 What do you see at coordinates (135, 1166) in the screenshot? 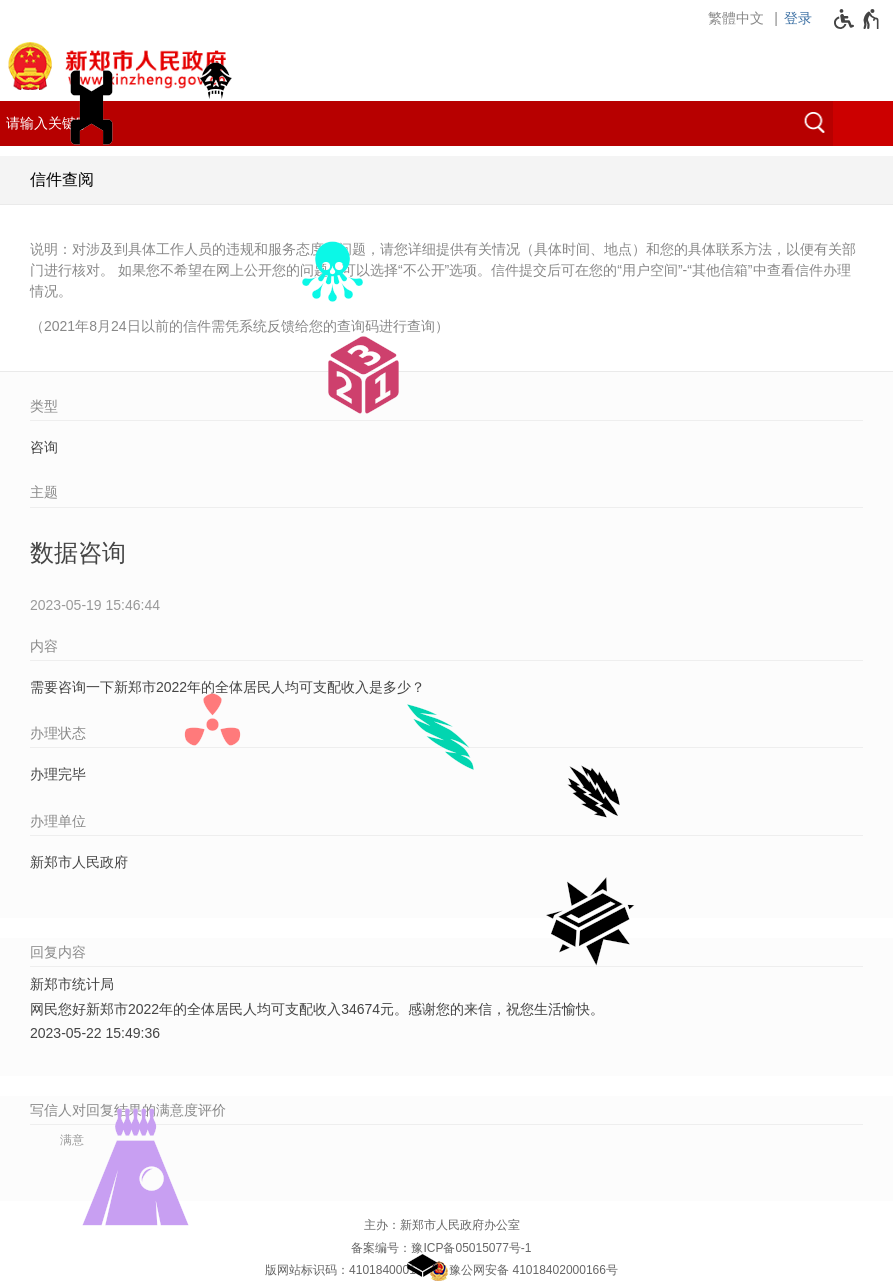
I see `access bowling alley locations or games` at bounding box center [135, 1166].